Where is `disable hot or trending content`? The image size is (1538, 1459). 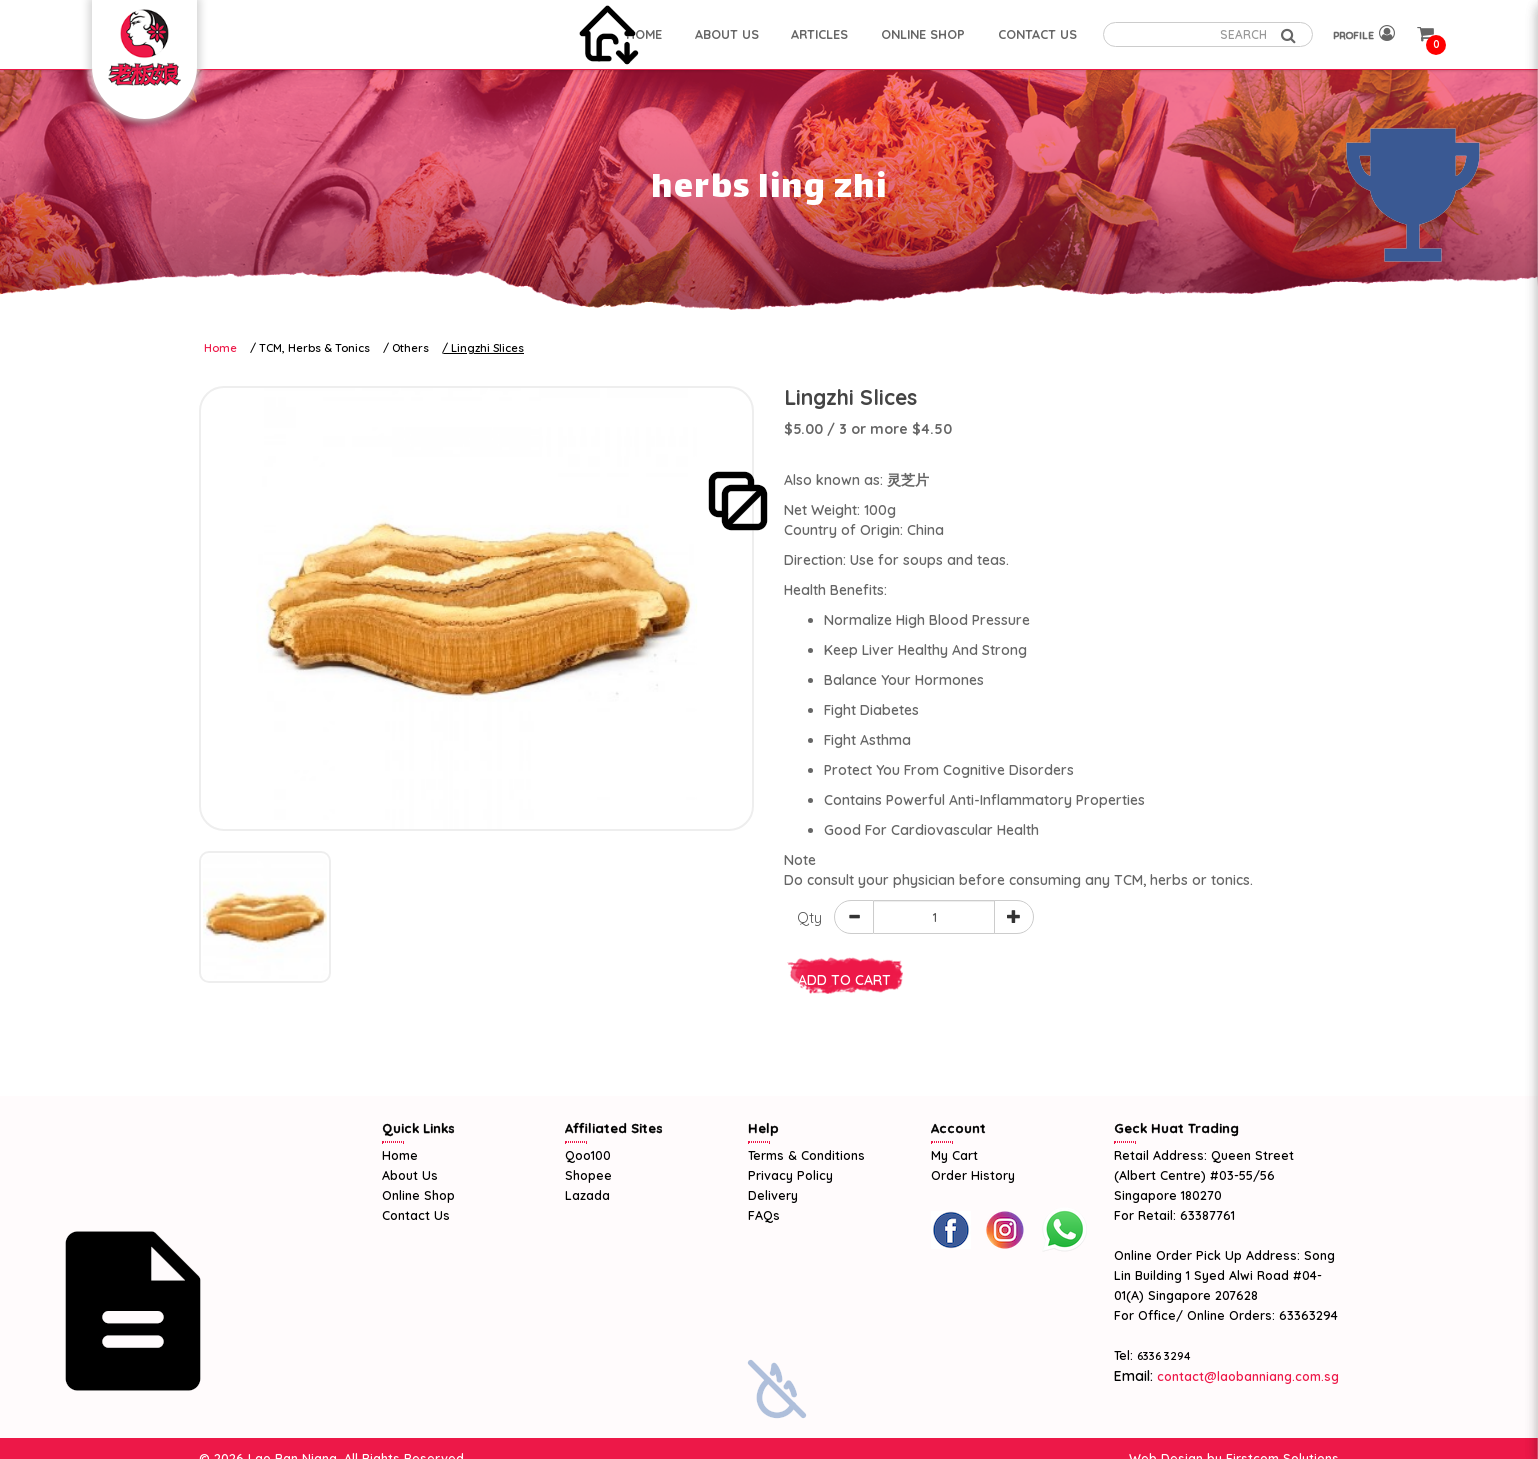 disable hot or trending content is located at coordinates (777, 1389).